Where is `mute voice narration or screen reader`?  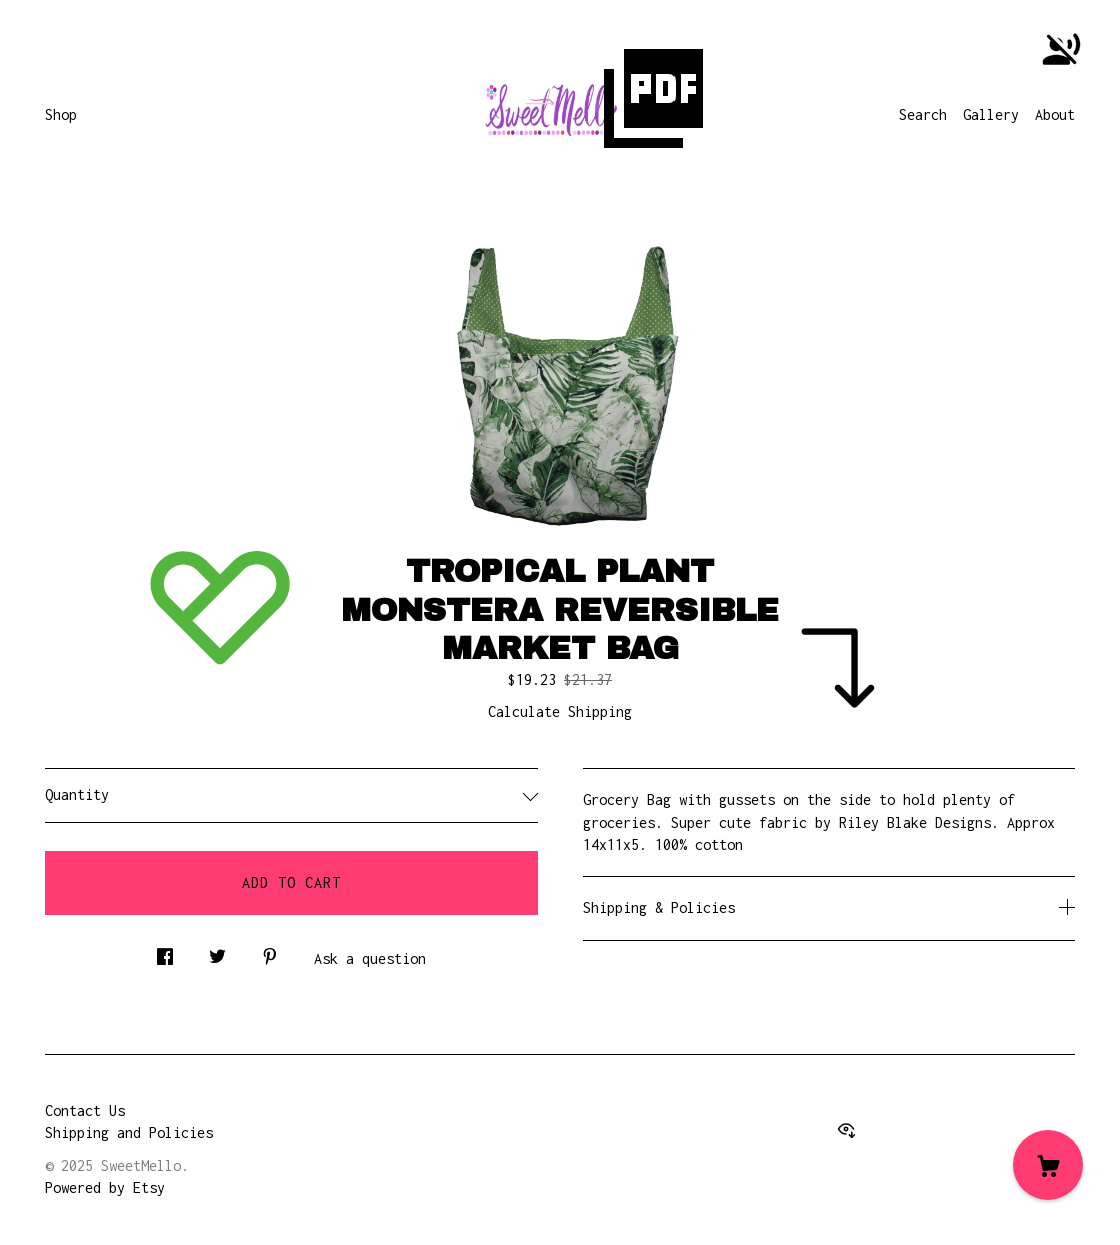 mute voice narration or screen reader is located at coordinates (1061, 49).